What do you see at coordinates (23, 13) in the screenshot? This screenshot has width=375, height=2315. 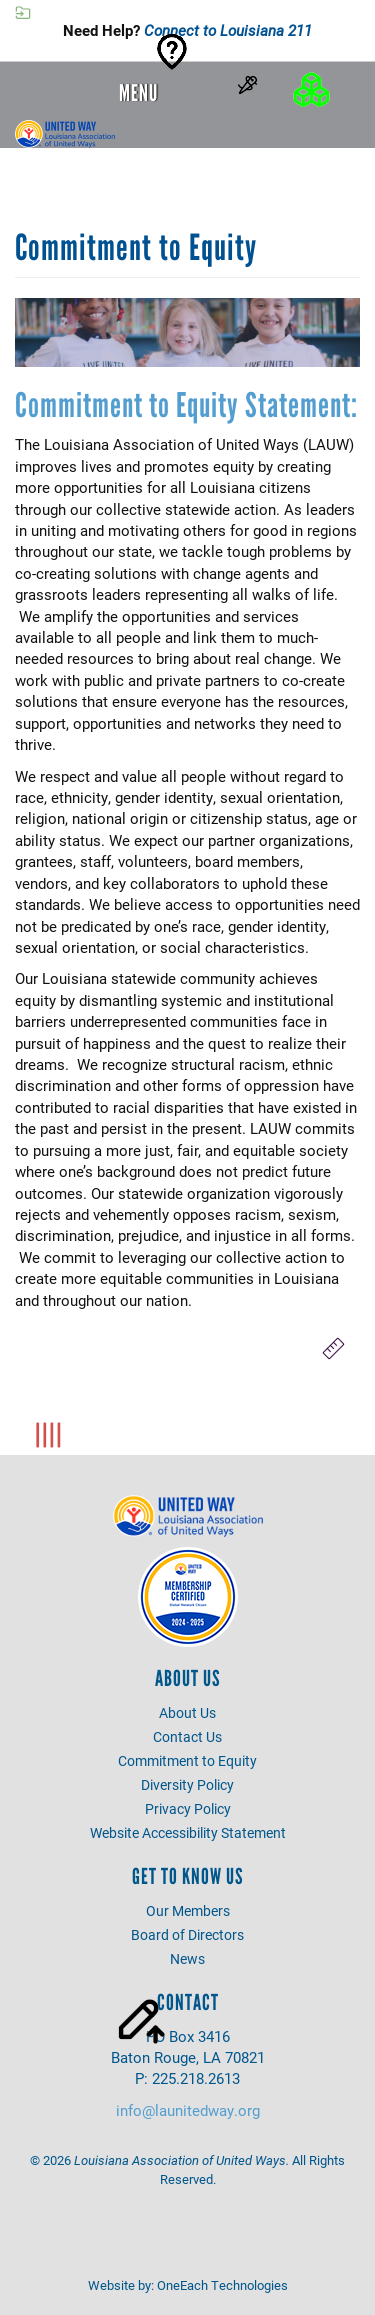 I see `import files into folder` at bounding box center [23, 13].